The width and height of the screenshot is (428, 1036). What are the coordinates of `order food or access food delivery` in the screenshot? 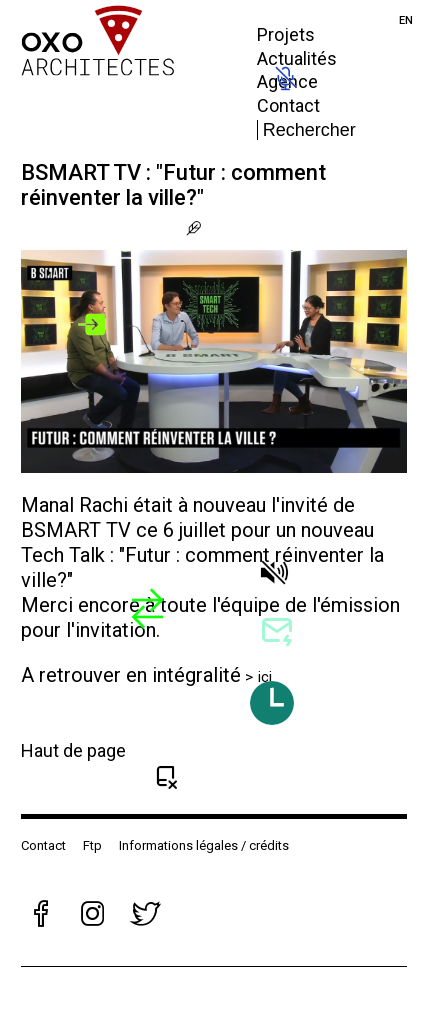 It's located at (118, 30).